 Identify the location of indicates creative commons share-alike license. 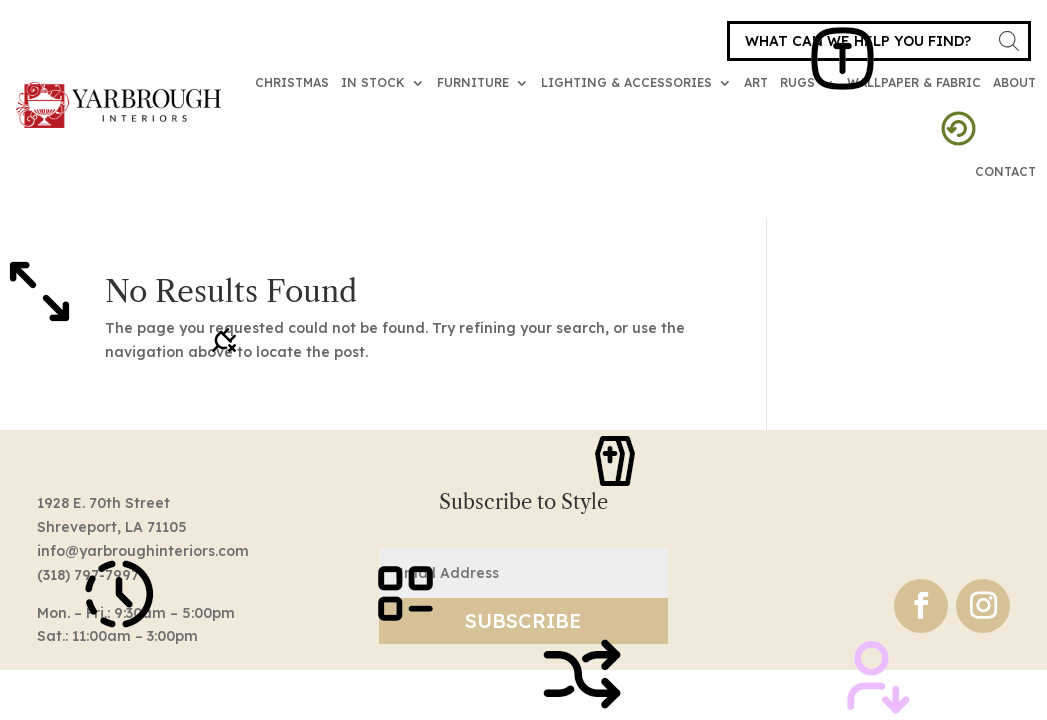
(958, 128).